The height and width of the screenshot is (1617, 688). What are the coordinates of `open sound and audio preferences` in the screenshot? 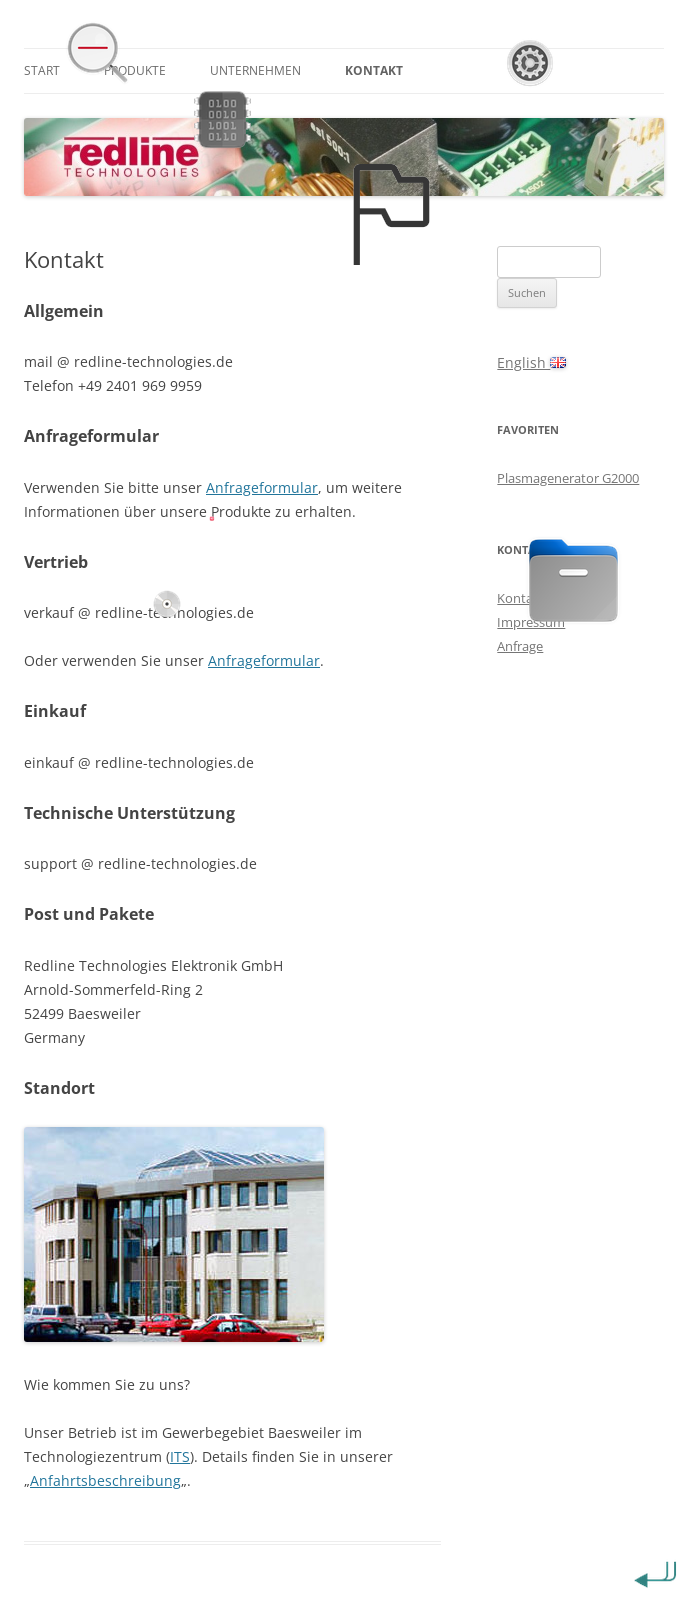 It's located at (183, 480).